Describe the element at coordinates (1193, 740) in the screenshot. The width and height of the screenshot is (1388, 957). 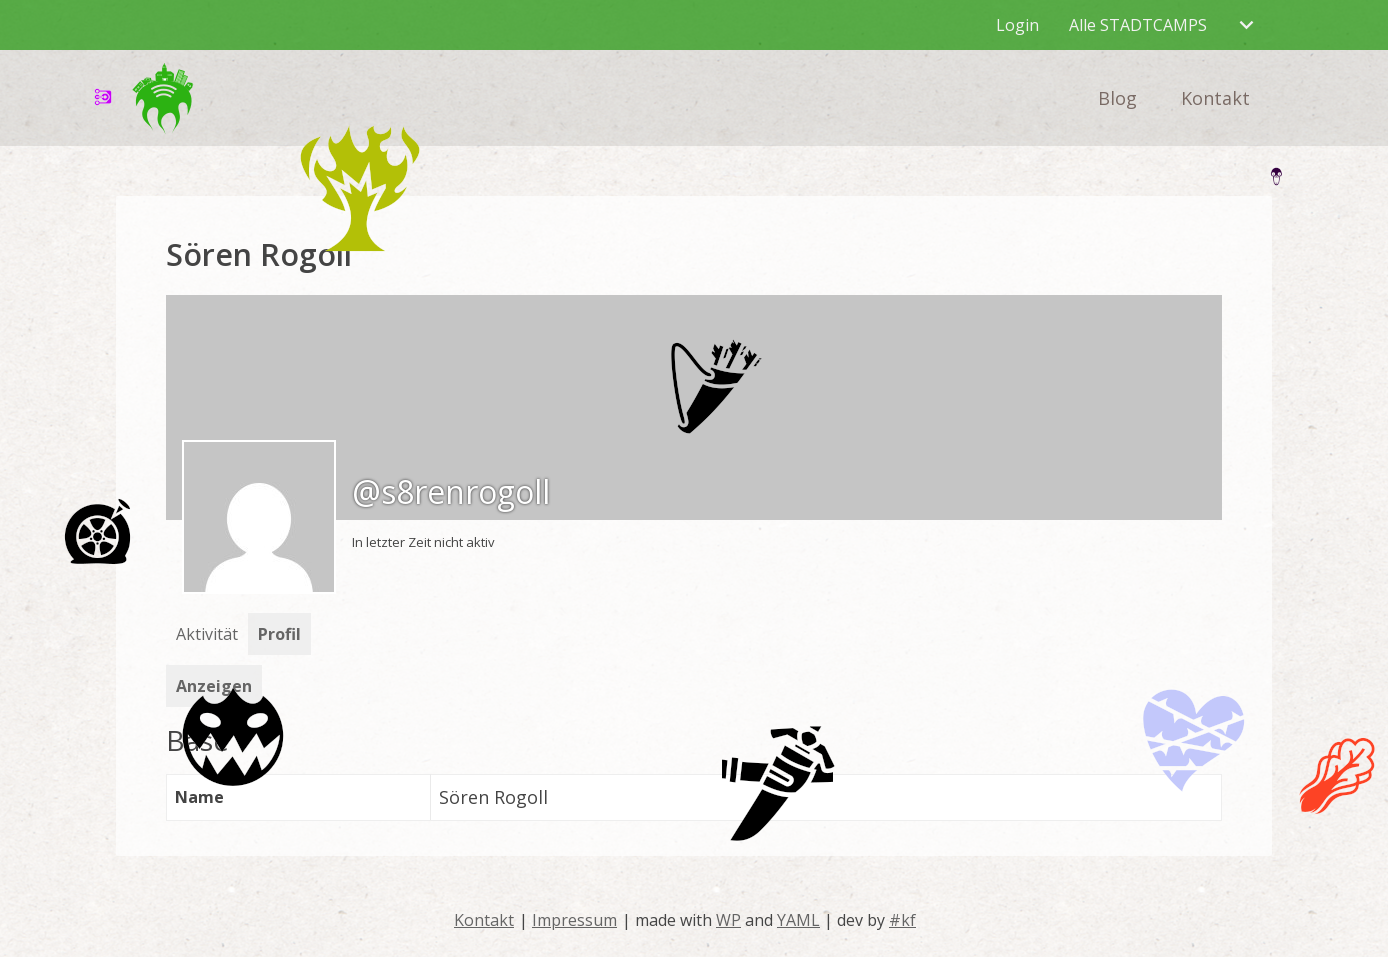
I see `indicates a healing or mending heart status` at that location.